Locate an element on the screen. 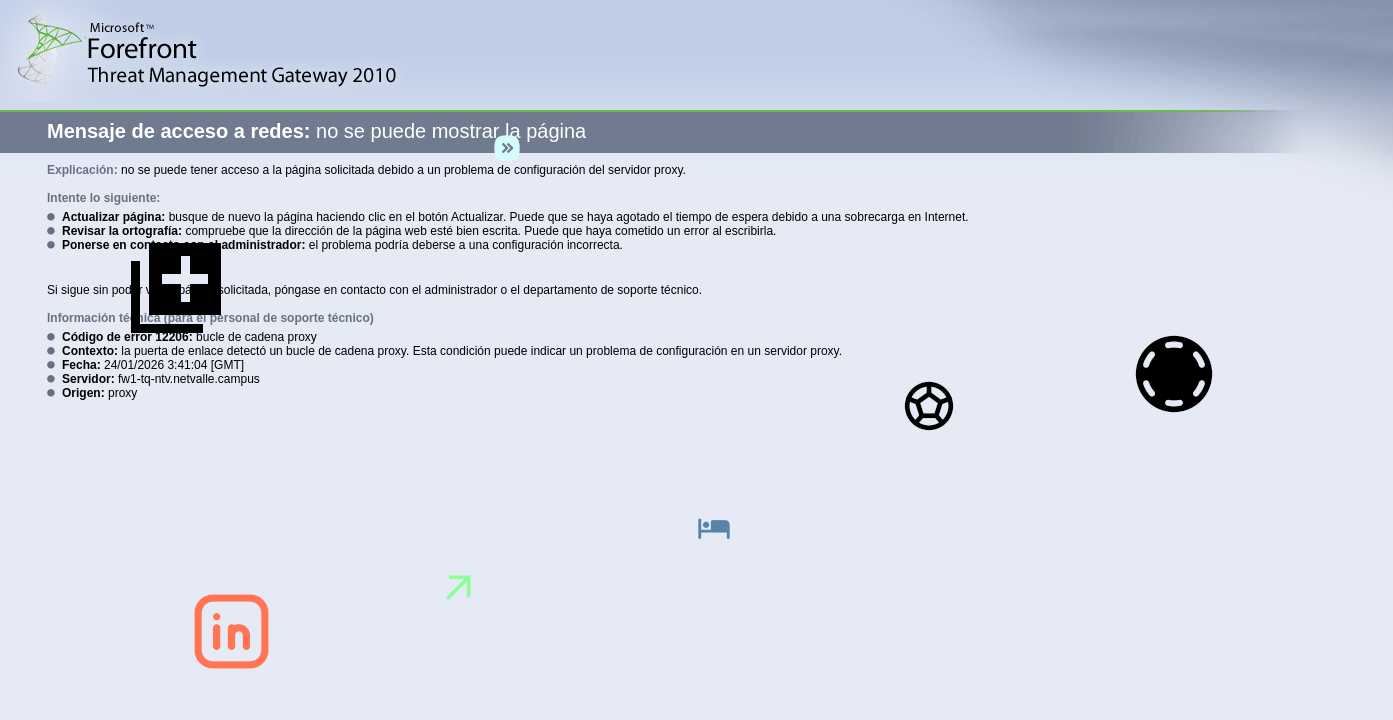 The width and height of the screenshot is (1393, 720). access football or soccer content is located at coordinates (929, 406).